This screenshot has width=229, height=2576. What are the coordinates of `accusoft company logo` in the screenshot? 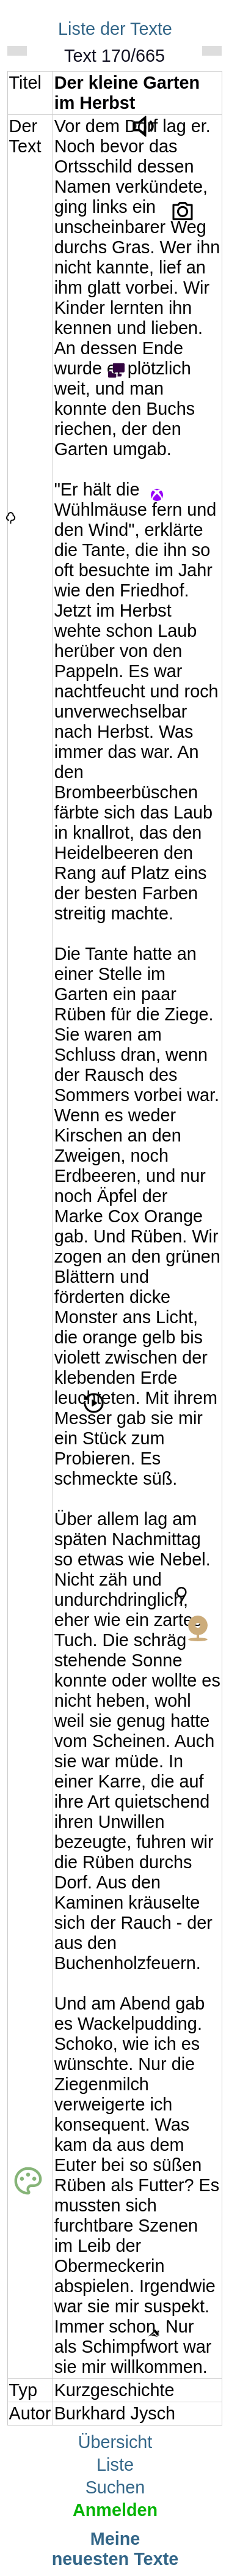 It's located at (154, 2333).